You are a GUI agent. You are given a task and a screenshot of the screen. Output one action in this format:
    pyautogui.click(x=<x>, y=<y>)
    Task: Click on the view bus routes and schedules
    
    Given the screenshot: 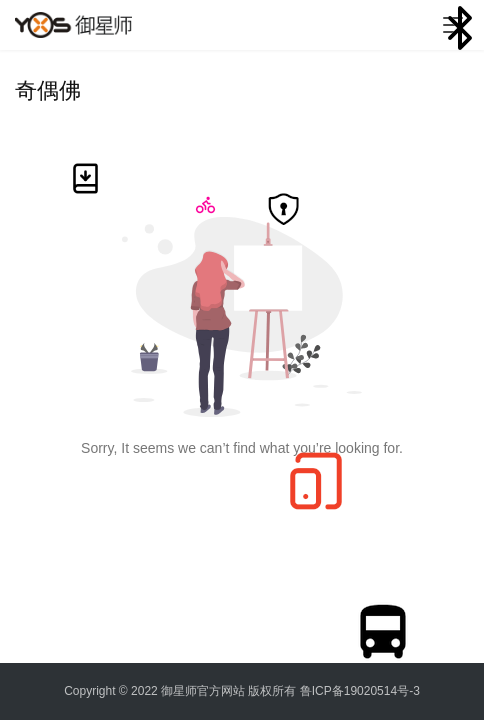 What is the action you would take?
    pyautogui.click(x=383, y=633)
    